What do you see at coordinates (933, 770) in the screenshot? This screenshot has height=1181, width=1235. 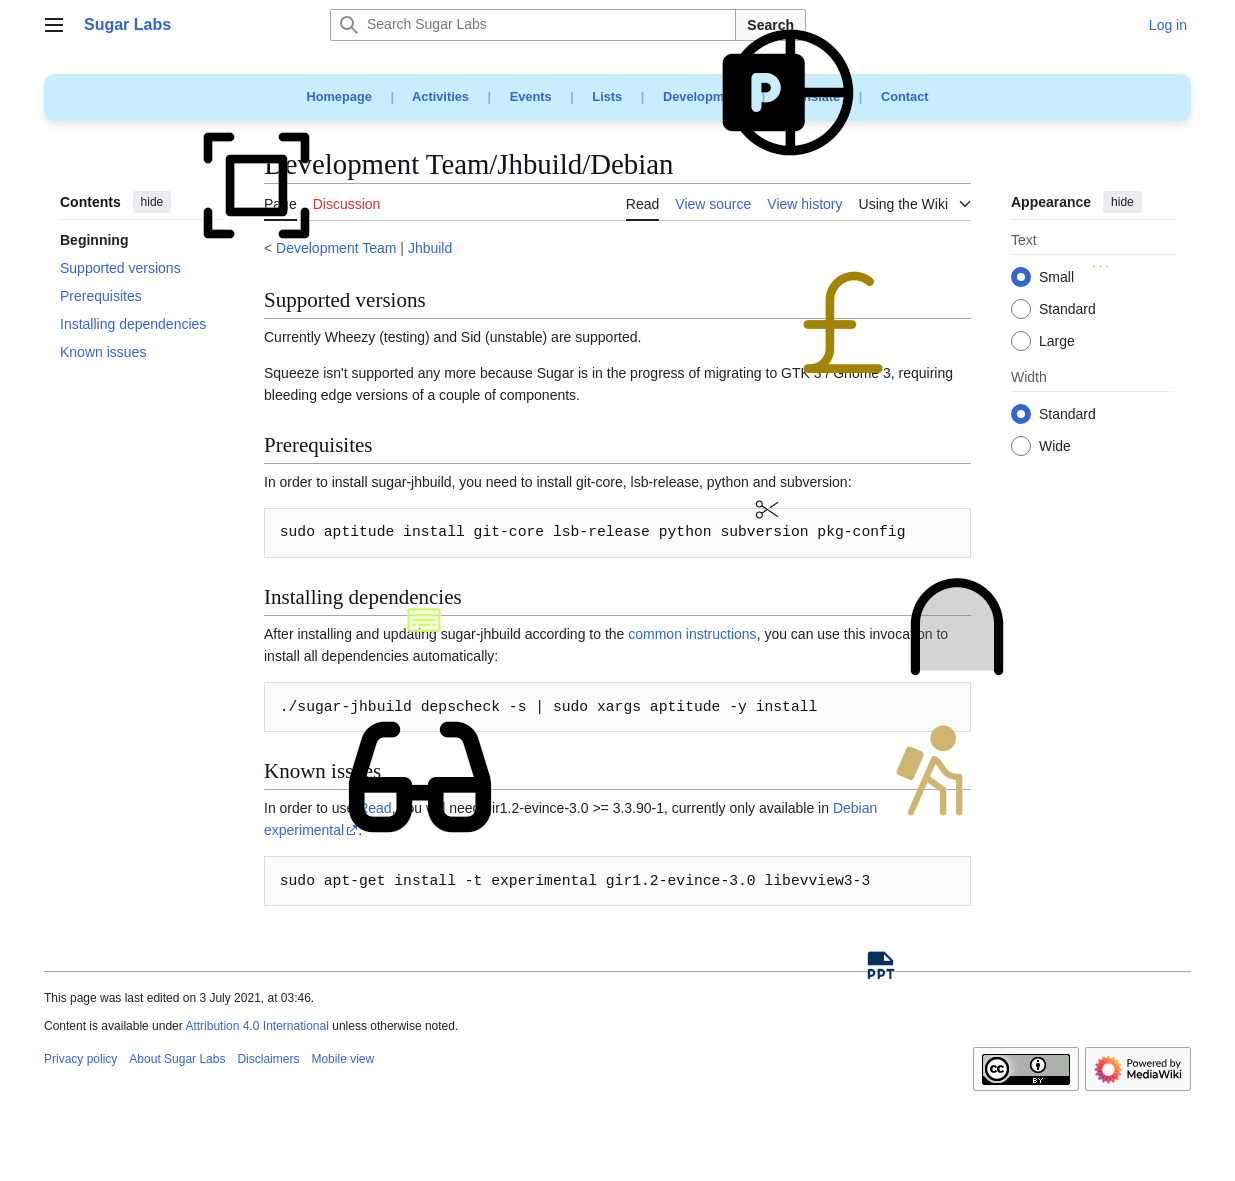 I see `access hiking trails or outdoor activities` at bounding box center [933, 770].